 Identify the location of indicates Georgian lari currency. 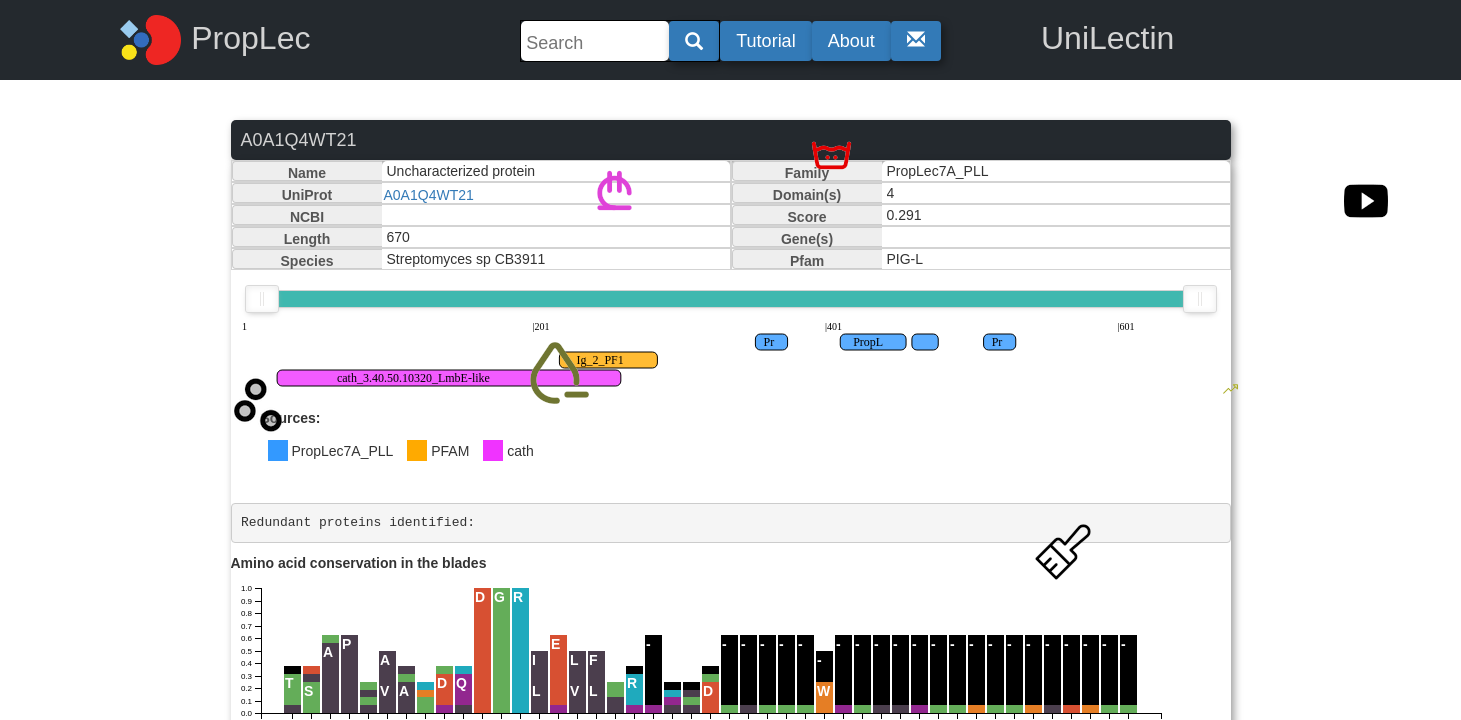
(614, 190).